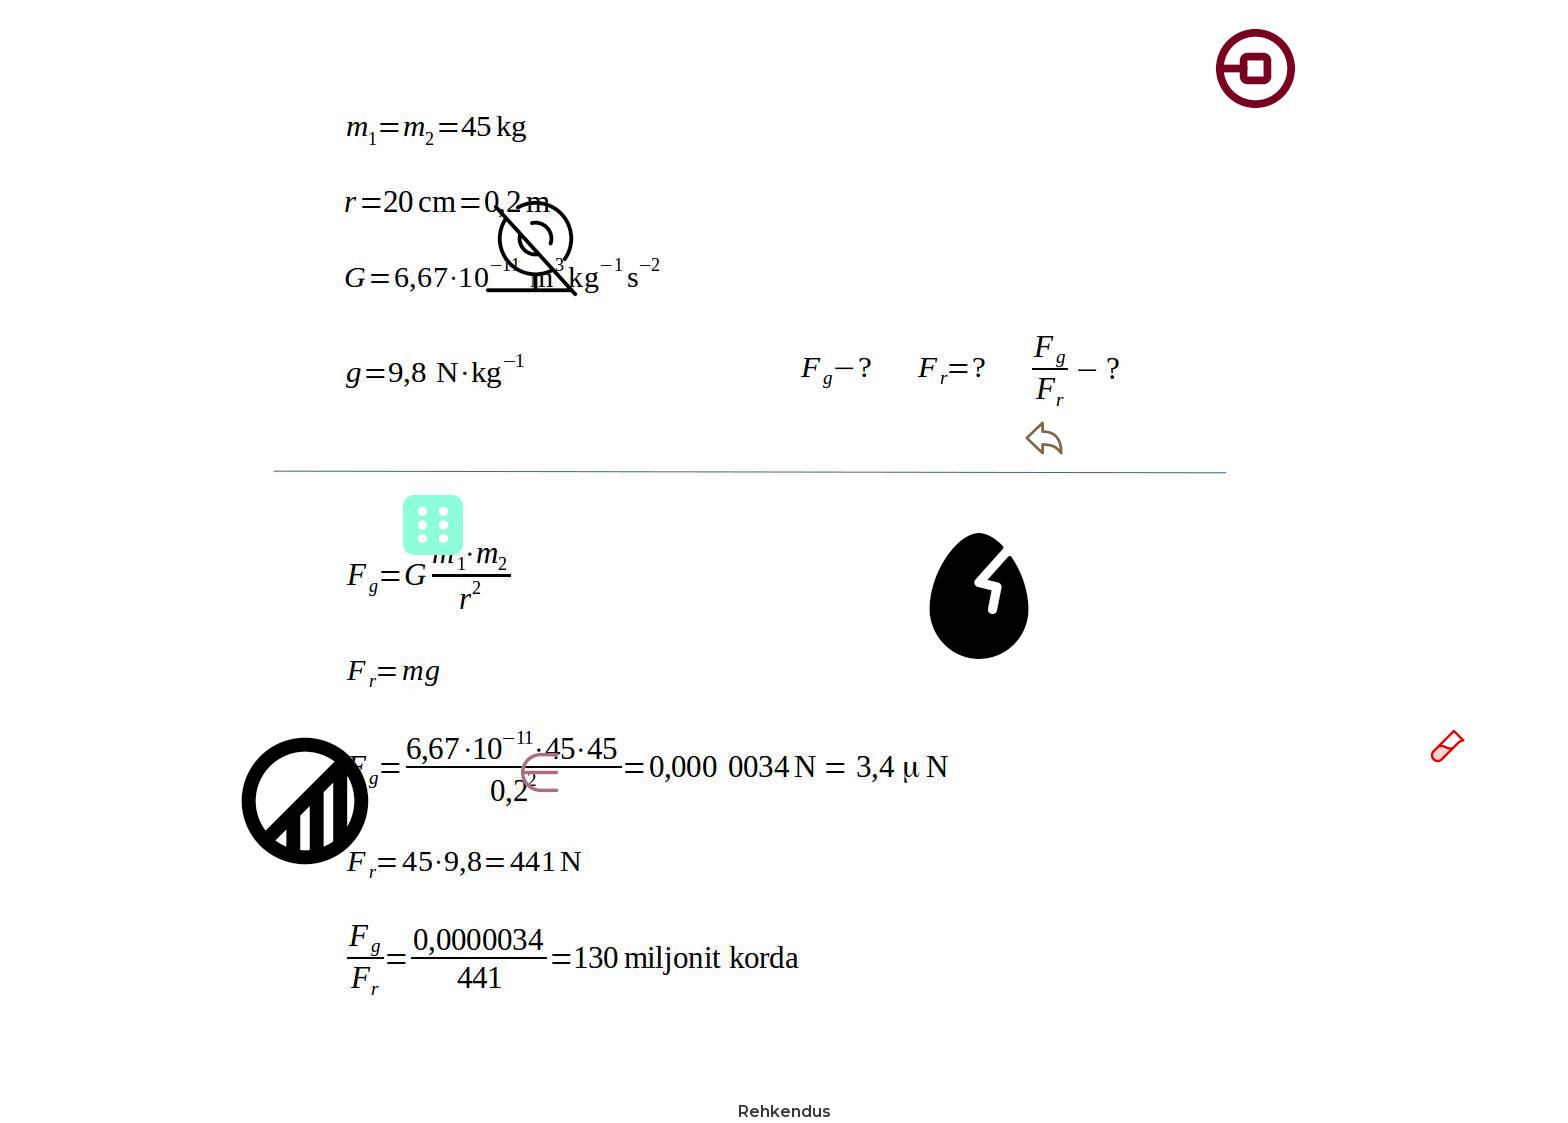 This screenshot has height=1123, width=1568. Describe the element at coordinates (979, 596) in the screenshot. I see `indicates a cracked or broken item` at that location.